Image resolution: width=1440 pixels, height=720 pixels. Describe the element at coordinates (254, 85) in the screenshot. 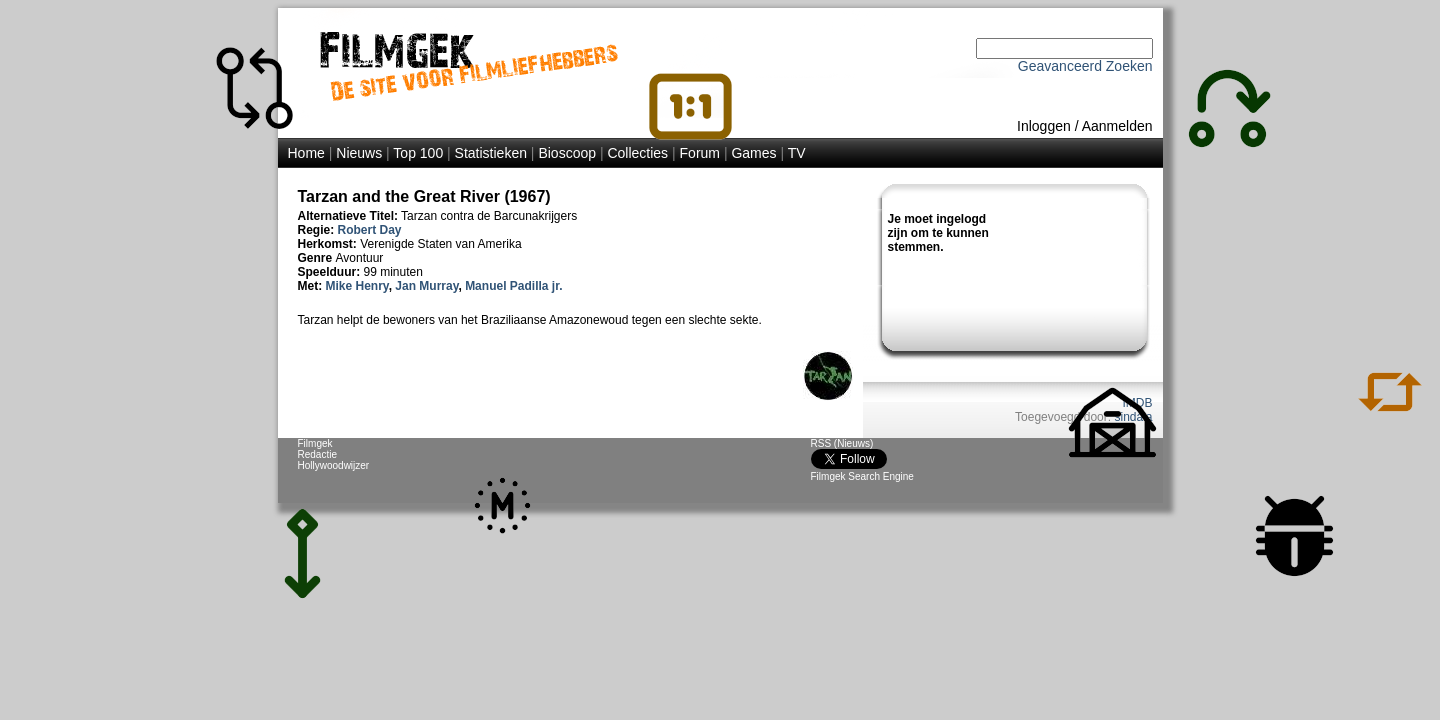

I see `compare branches or commits in version control` at that location.